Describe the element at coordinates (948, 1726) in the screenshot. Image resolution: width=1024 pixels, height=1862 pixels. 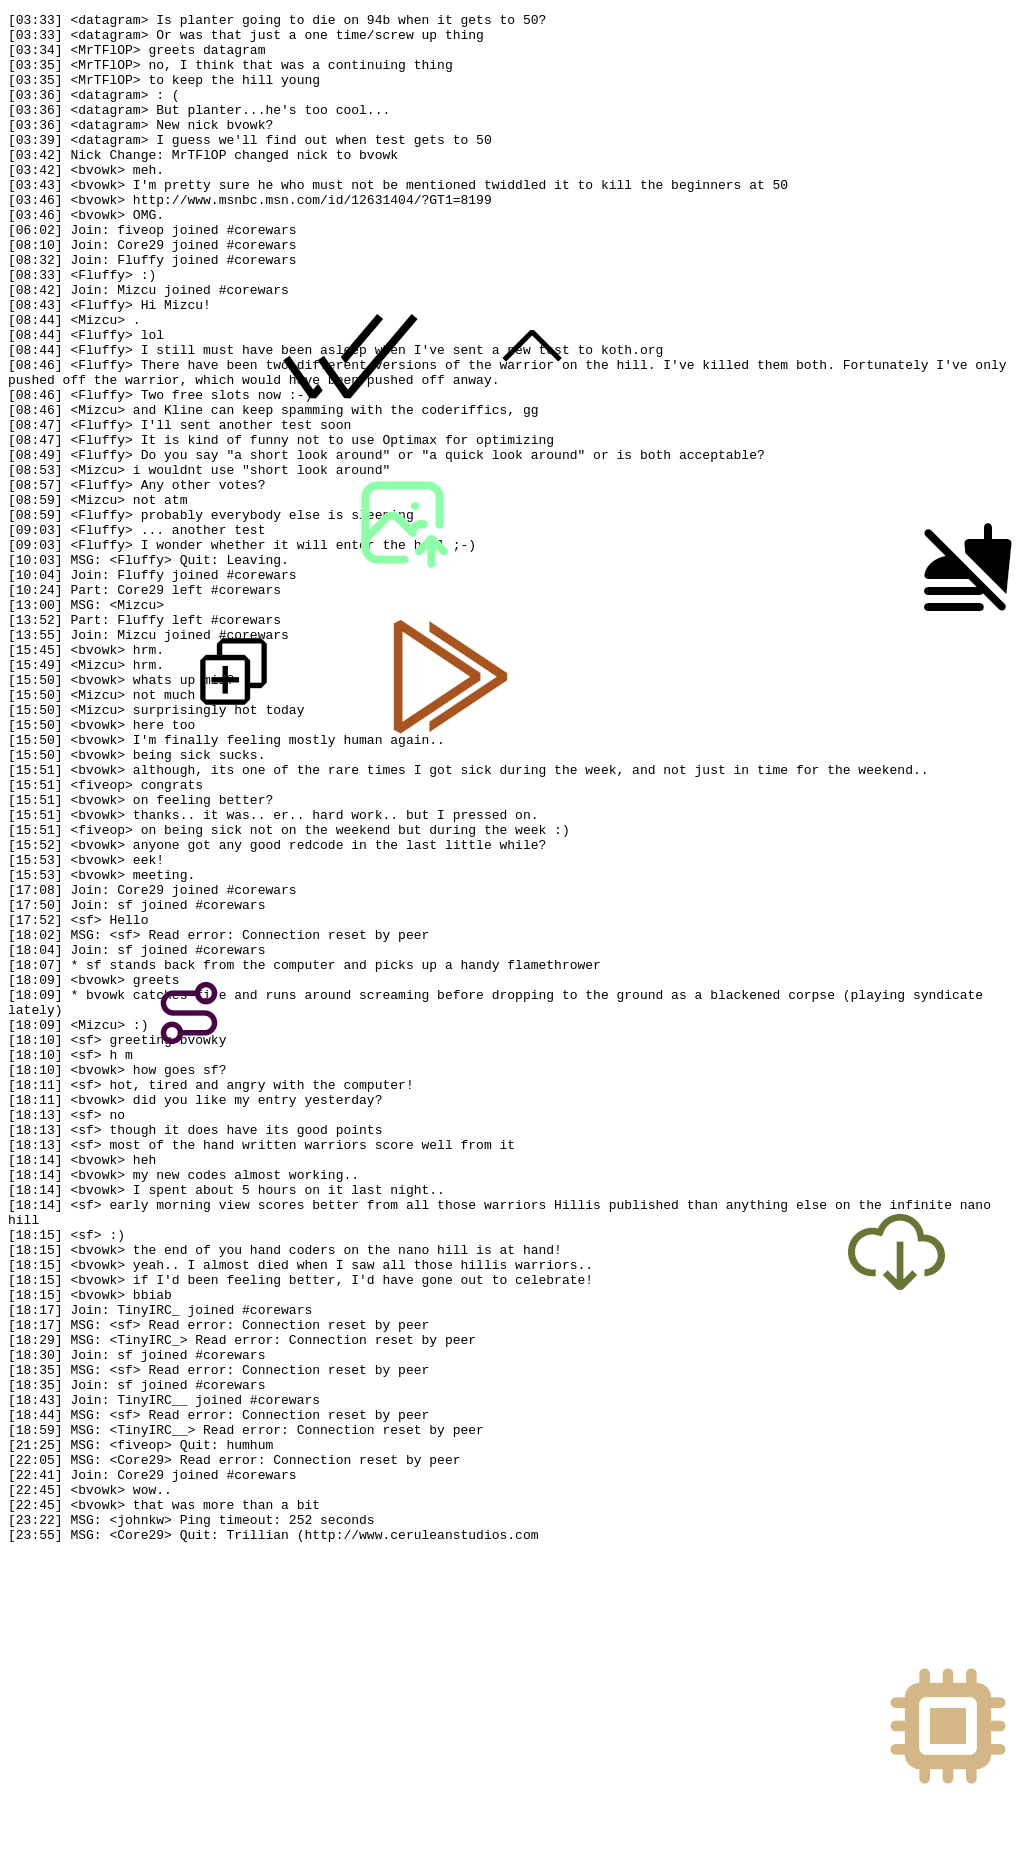
I see `view hardware or processor information` at that location.